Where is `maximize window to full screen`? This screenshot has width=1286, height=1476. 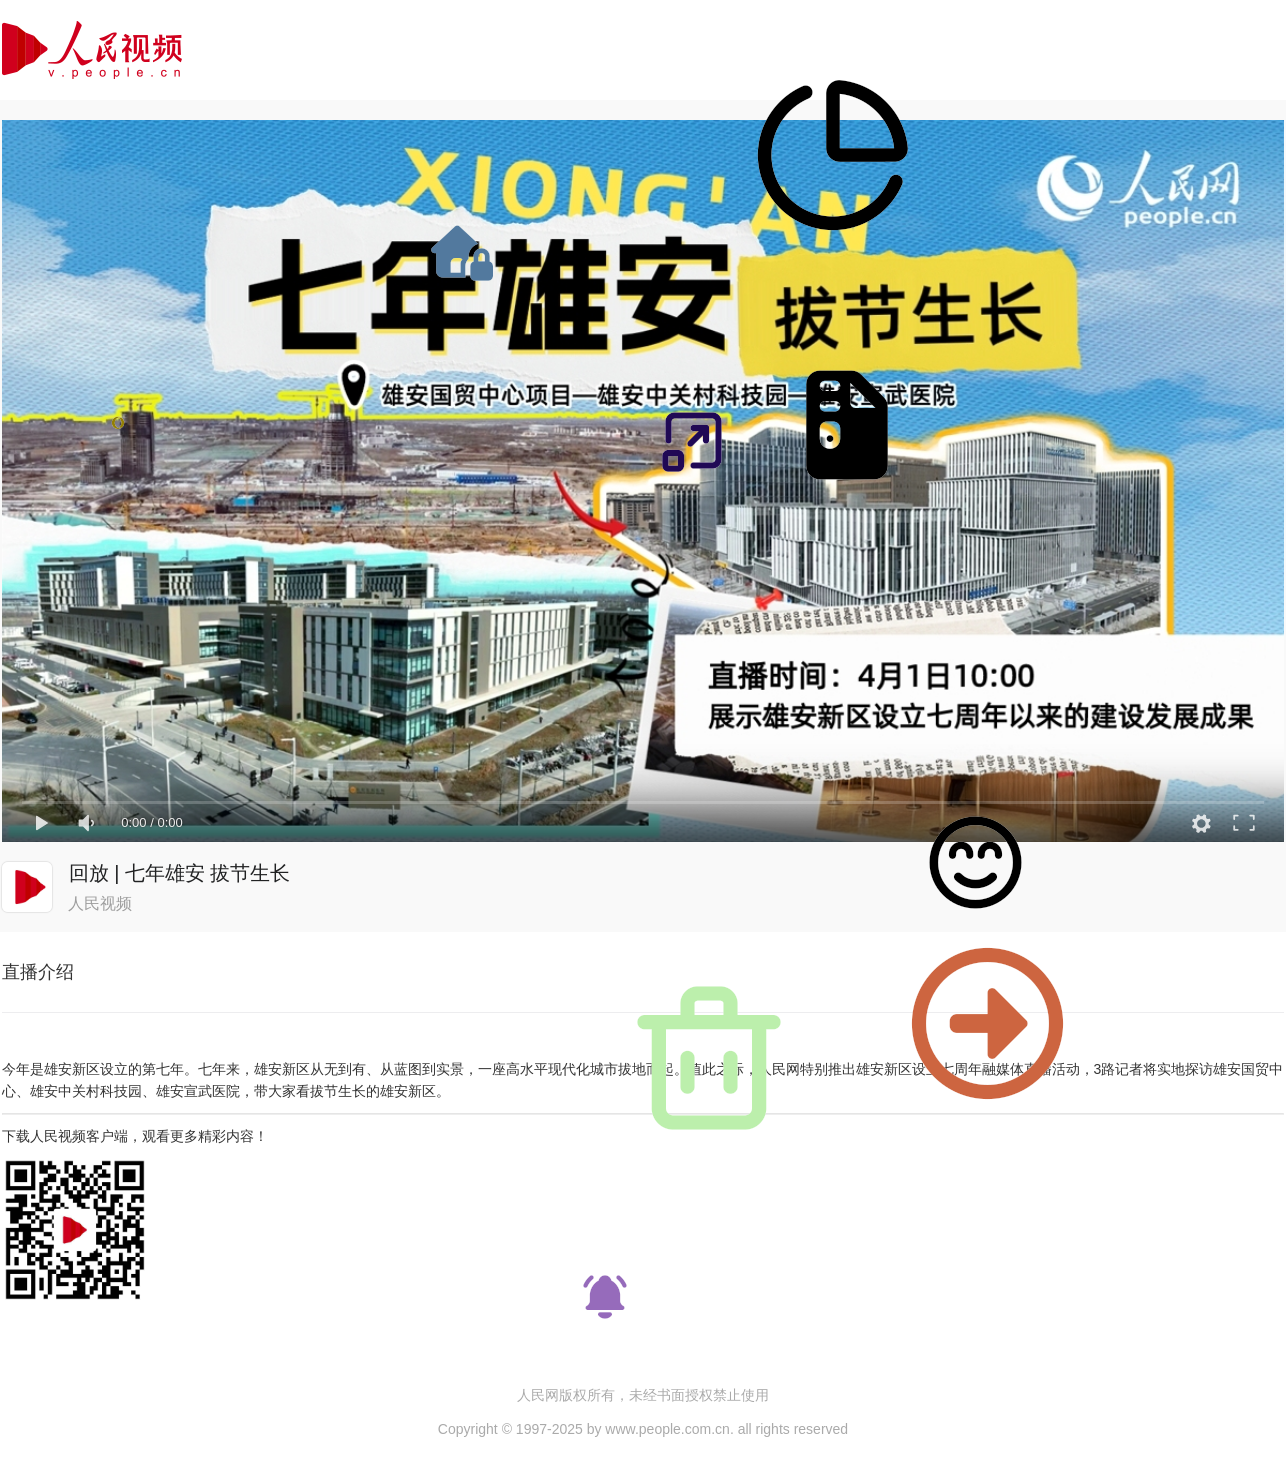
maximize window to full screen is located at coordinates (693, 440).